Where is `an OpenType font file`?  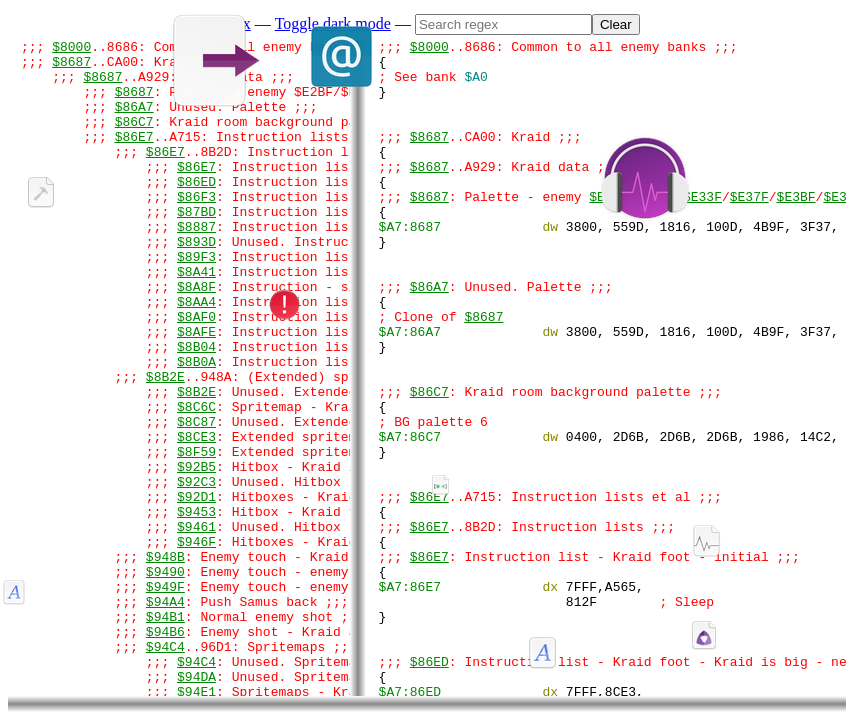 an OpenType font file is located at coordinates (542, 652).